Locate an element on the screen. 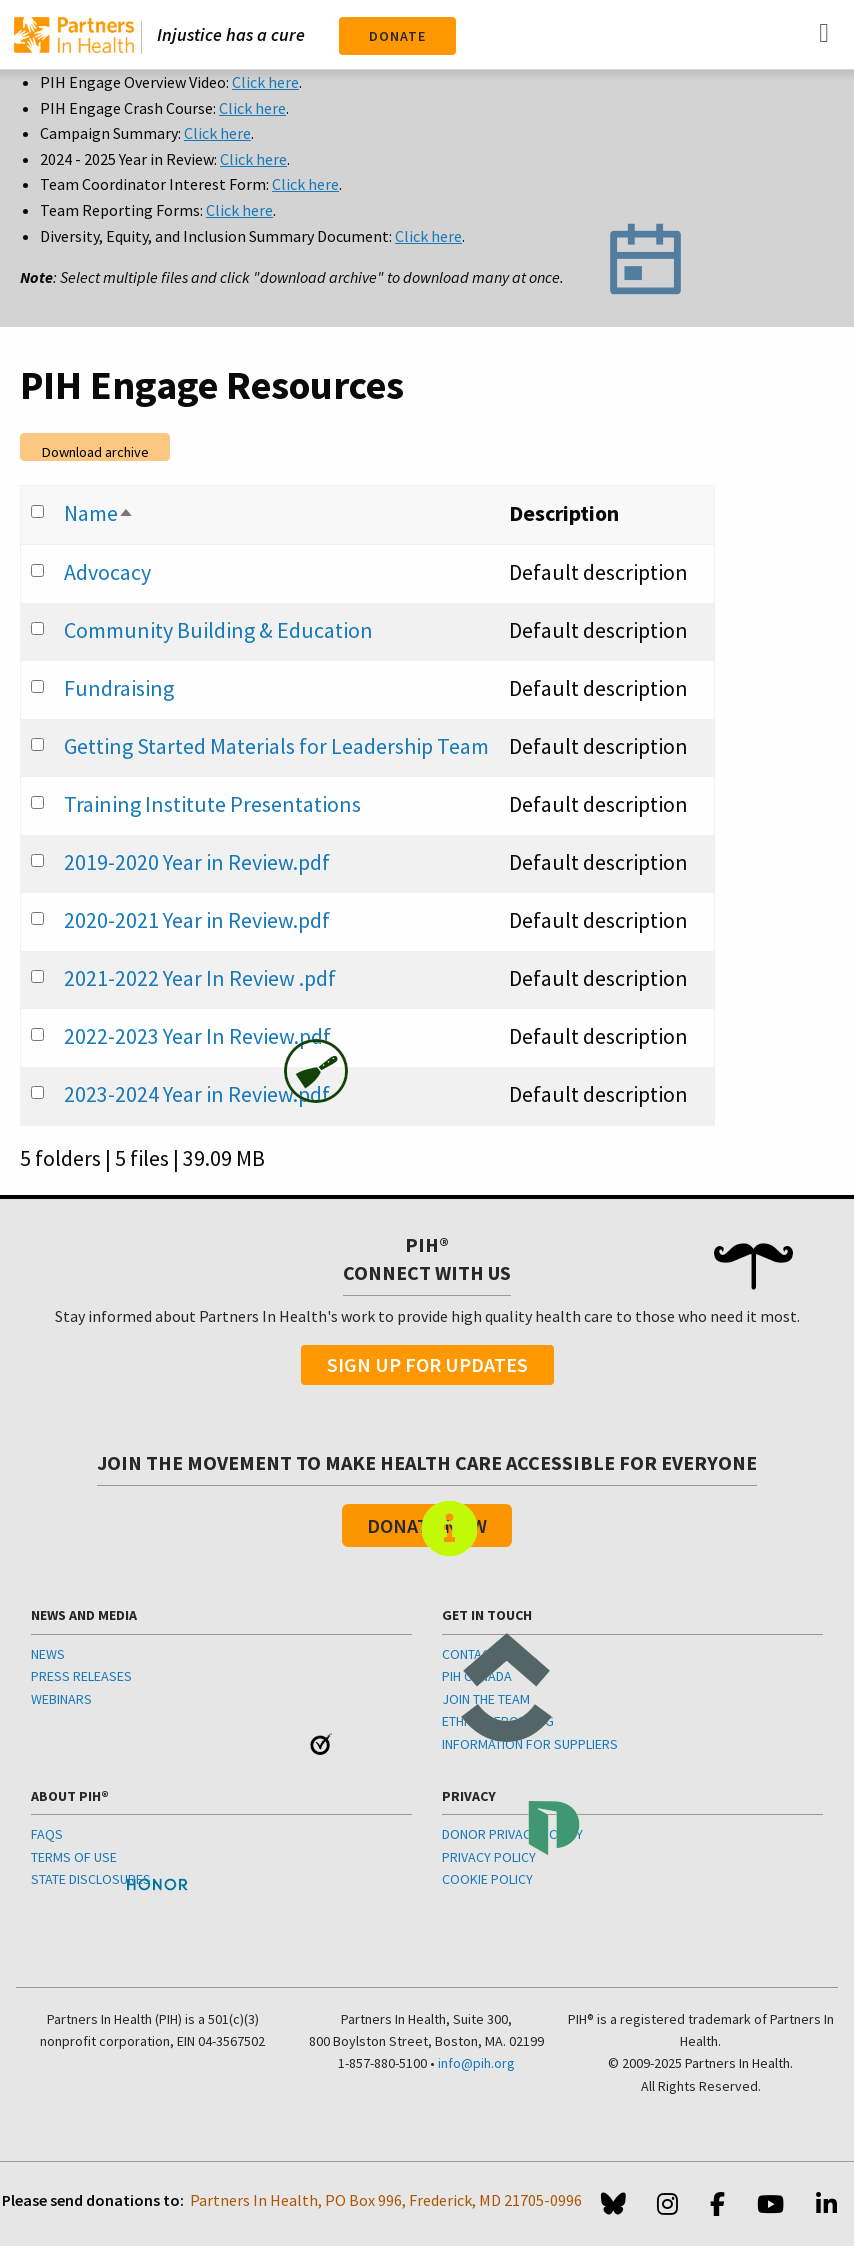 Image resolution: width=854 pixels, height=2247 pixels. view more information or details is located at coordinates (449, 1528).